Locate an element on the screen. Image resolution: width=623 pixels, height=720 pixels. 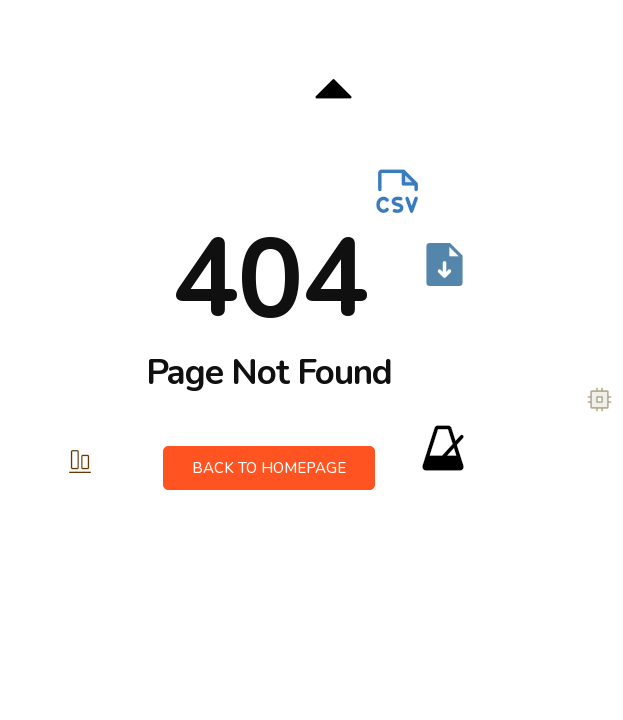
adjust tempo or timing settings is located at coordinates (443, 448).